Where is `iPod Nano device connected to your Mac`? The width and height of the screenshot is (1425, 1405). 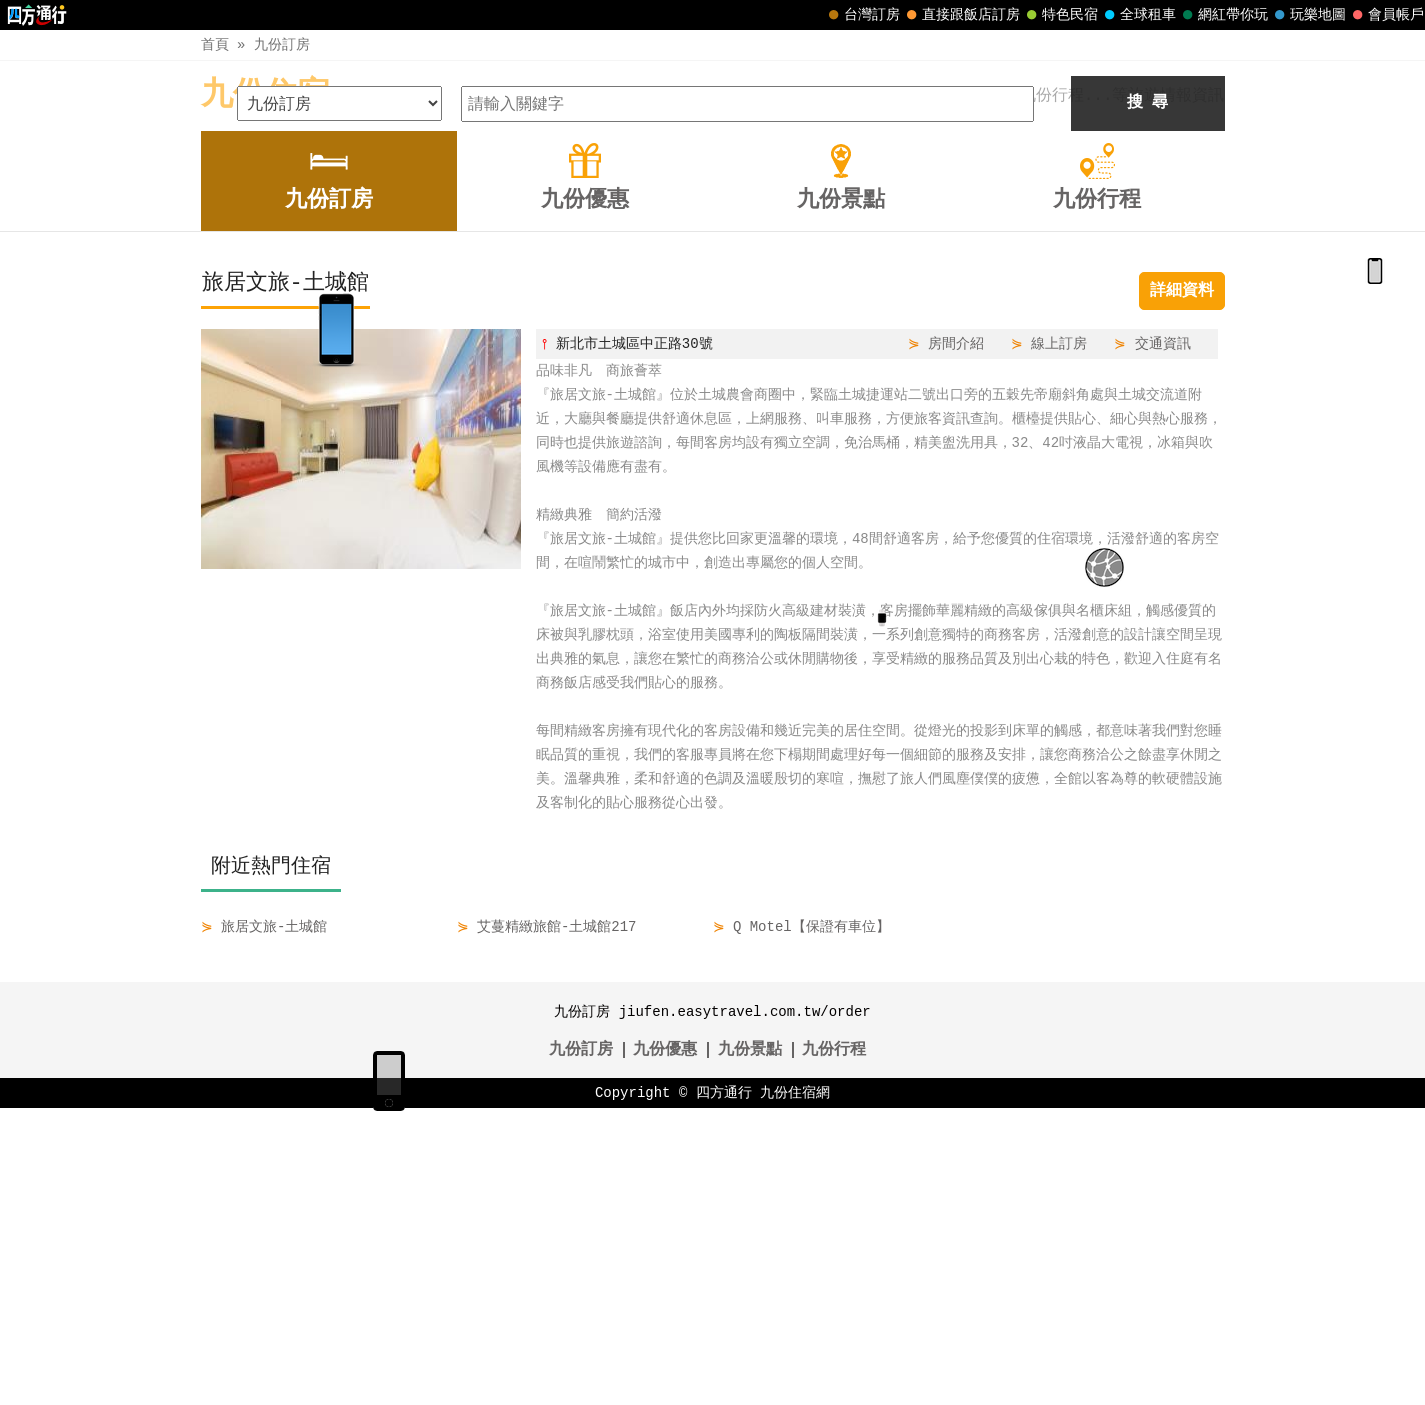 iPod Nano device connected to your Mac is located at coordinates (389, 1081).